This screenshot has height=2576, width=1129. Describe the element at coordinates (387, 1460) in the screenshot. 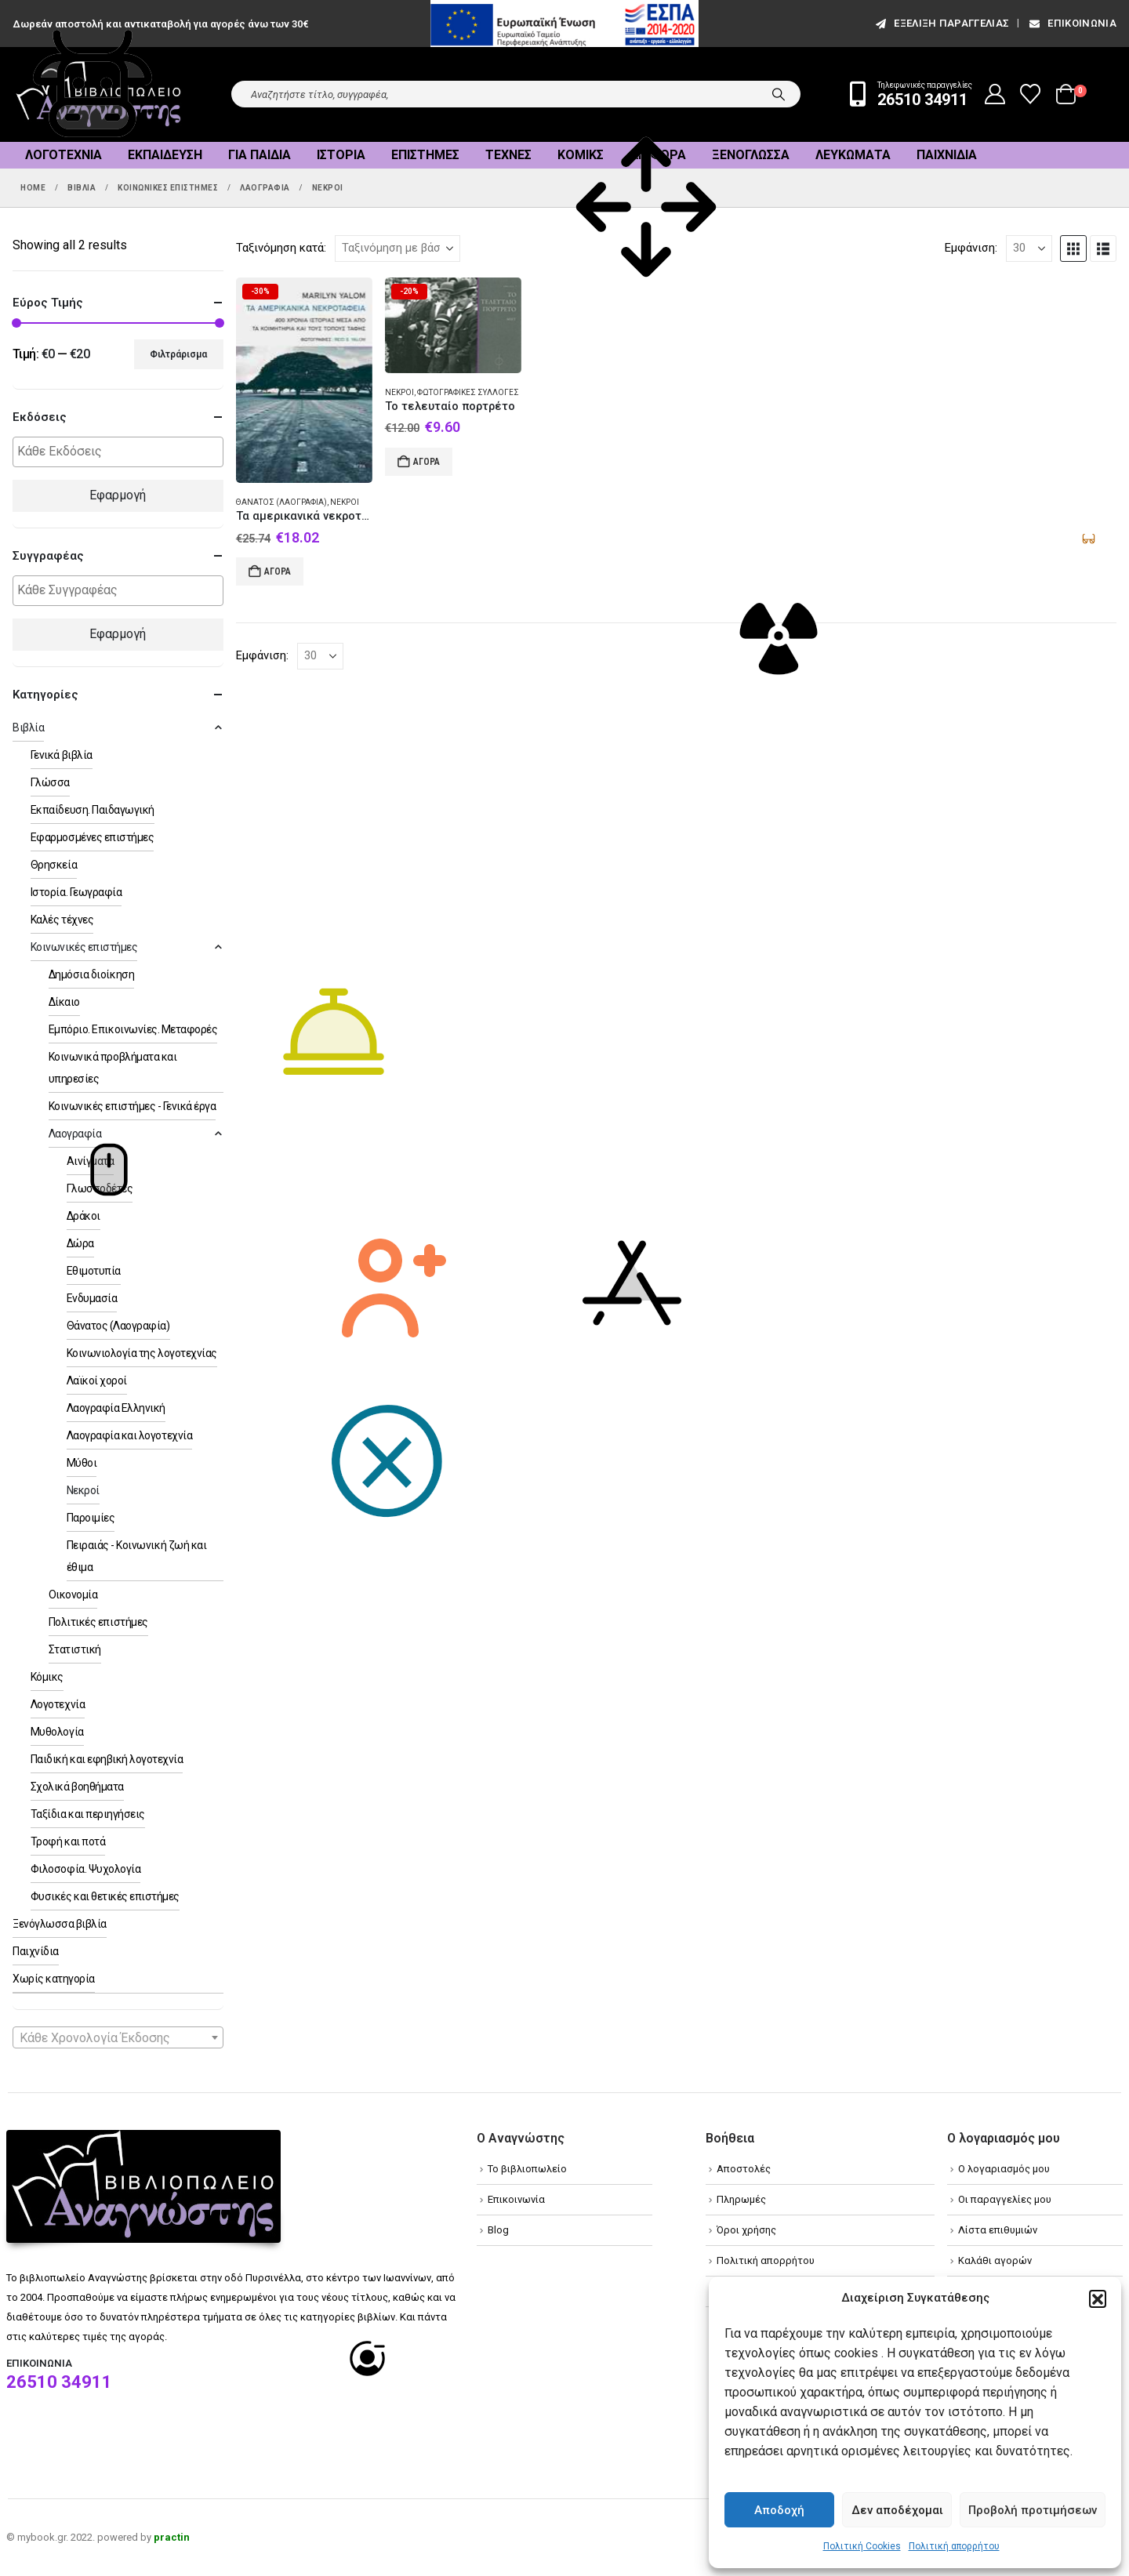

I see `indicates an error or failed action` at that location.